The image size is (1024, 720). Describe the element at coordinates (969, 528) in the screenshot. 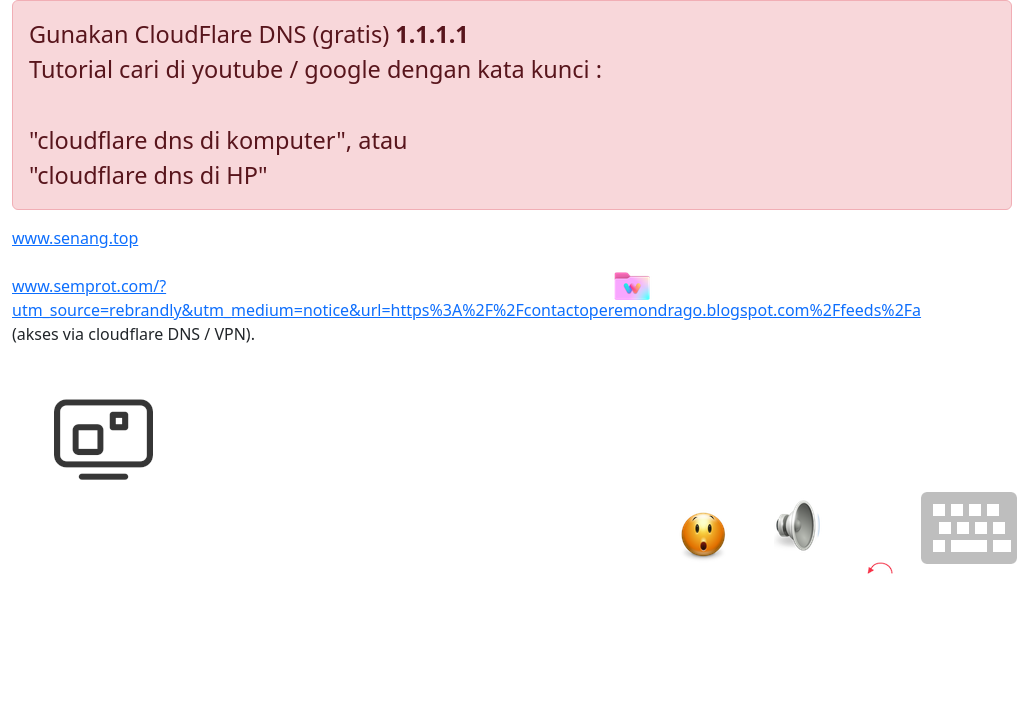

I see `switch to keyboard input` at that location.